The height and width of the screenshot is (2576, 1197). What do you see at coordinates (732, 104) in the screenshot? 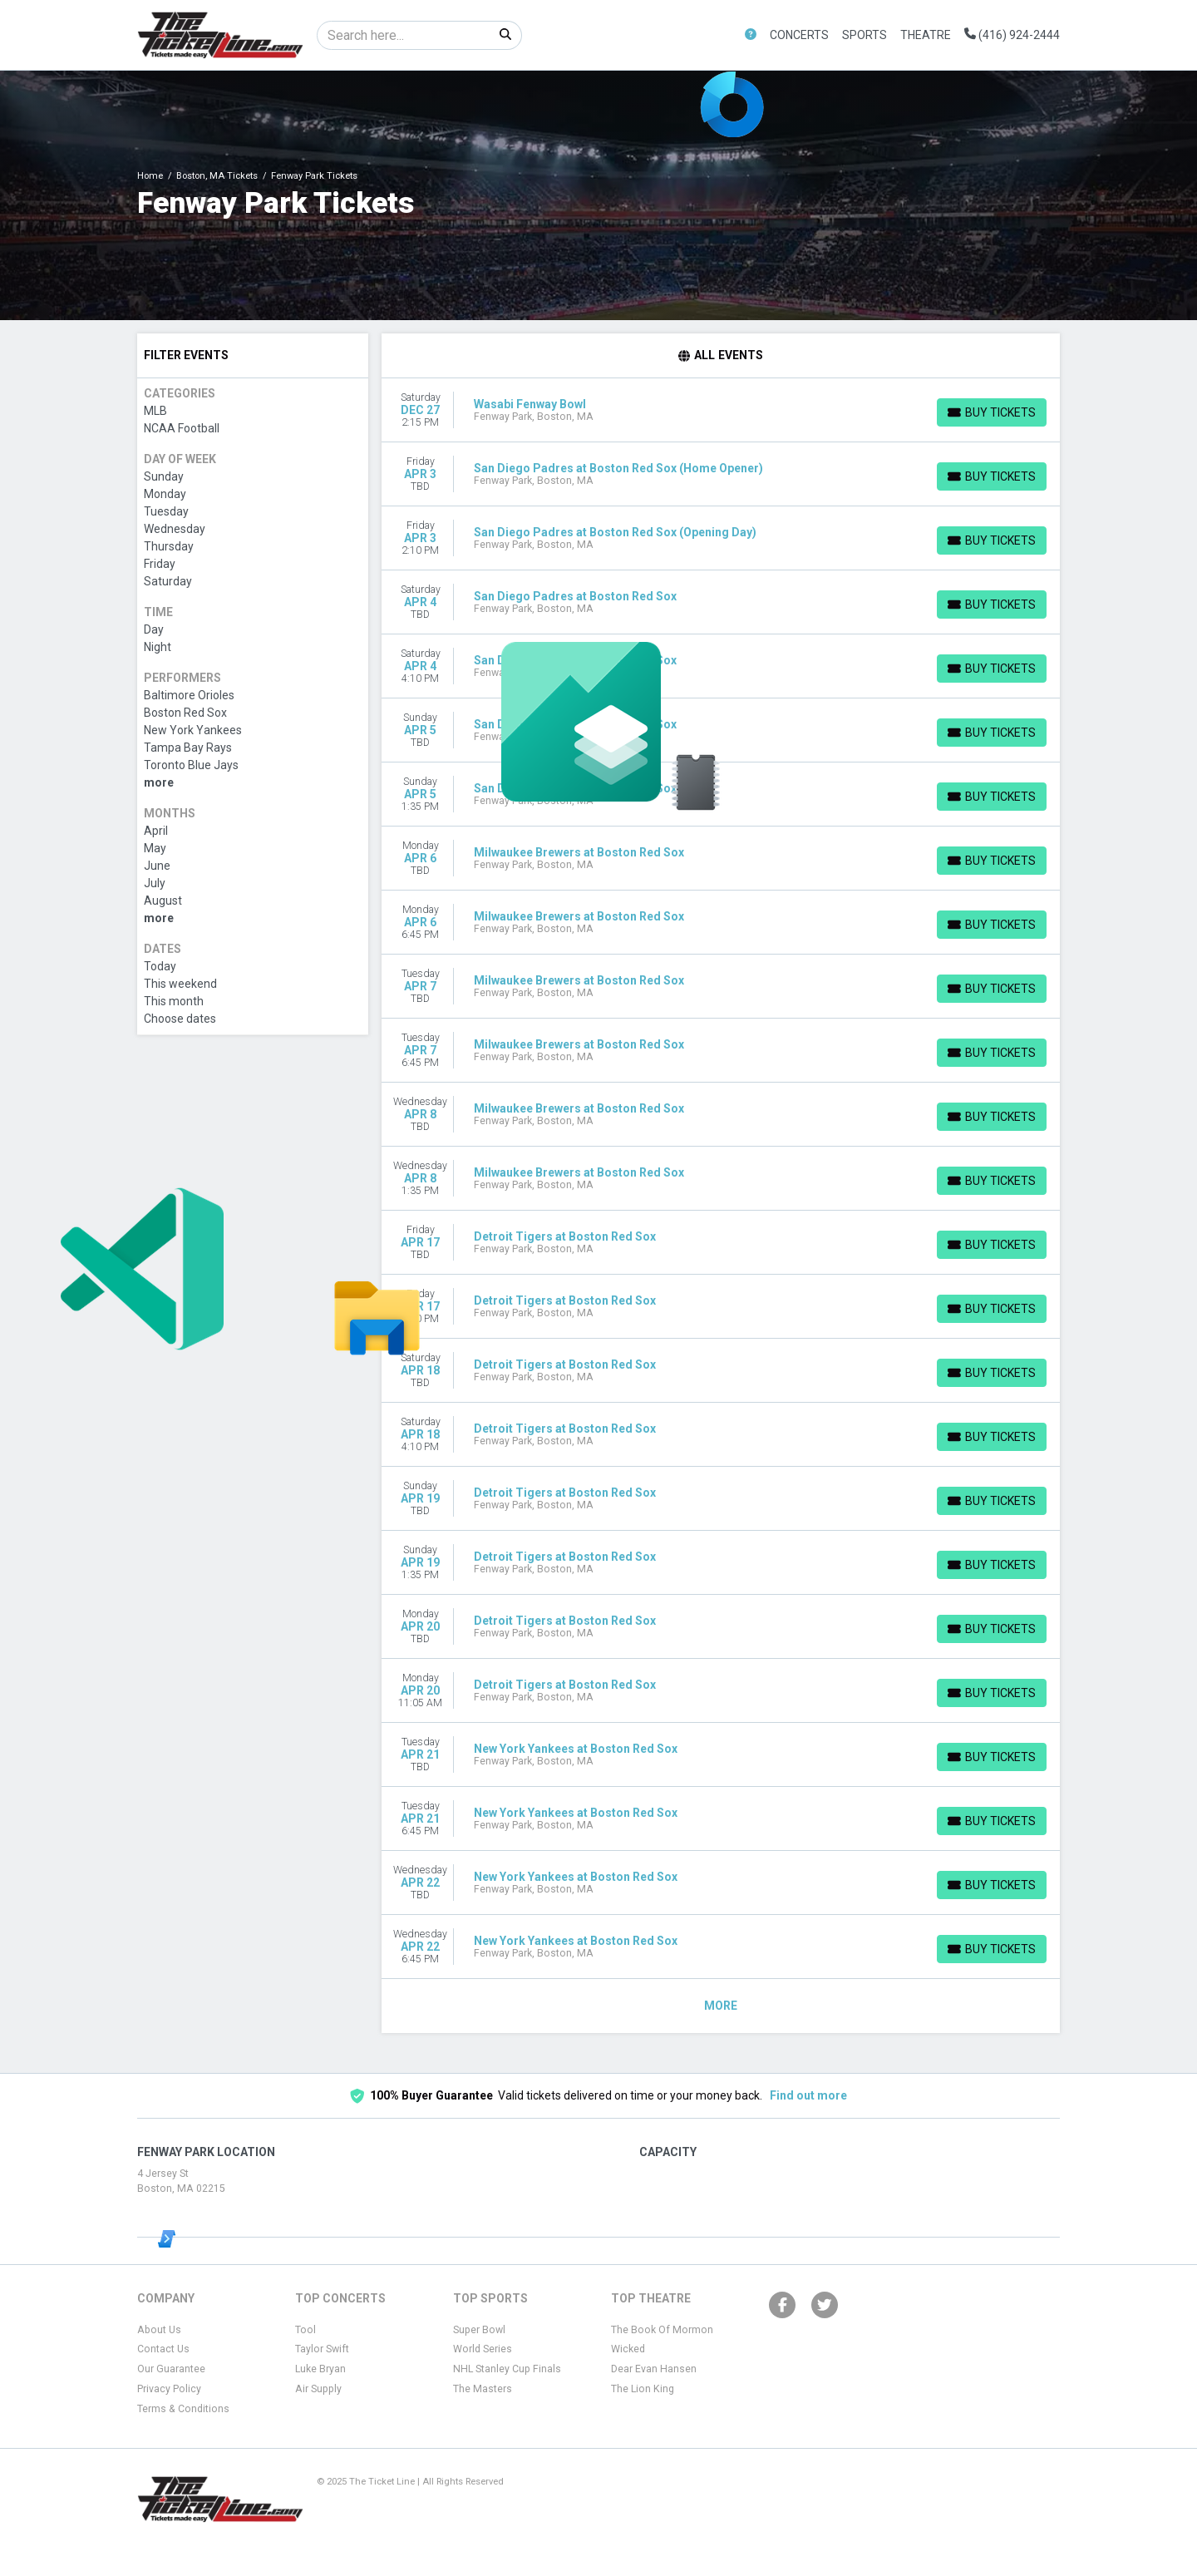
I see `open the pricing app` at bounding box center [732, 104].